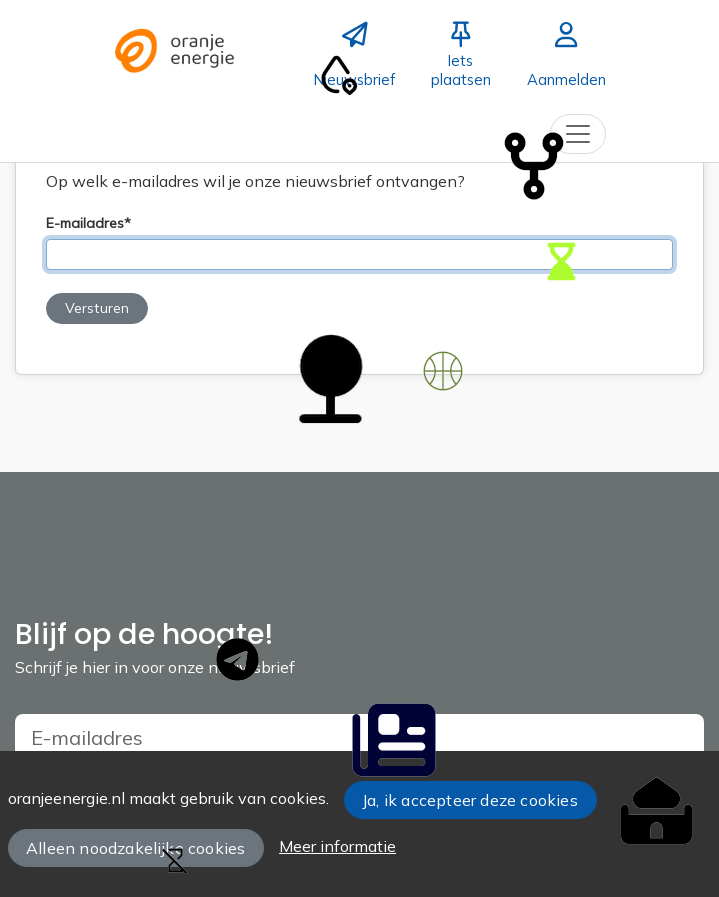 Image resolution: width=719 pixels, height=897 pixels. Describe the element at coordinates (561, 261) in the screenshot. I see `indicates time remaining or countdown in progress` at that location.